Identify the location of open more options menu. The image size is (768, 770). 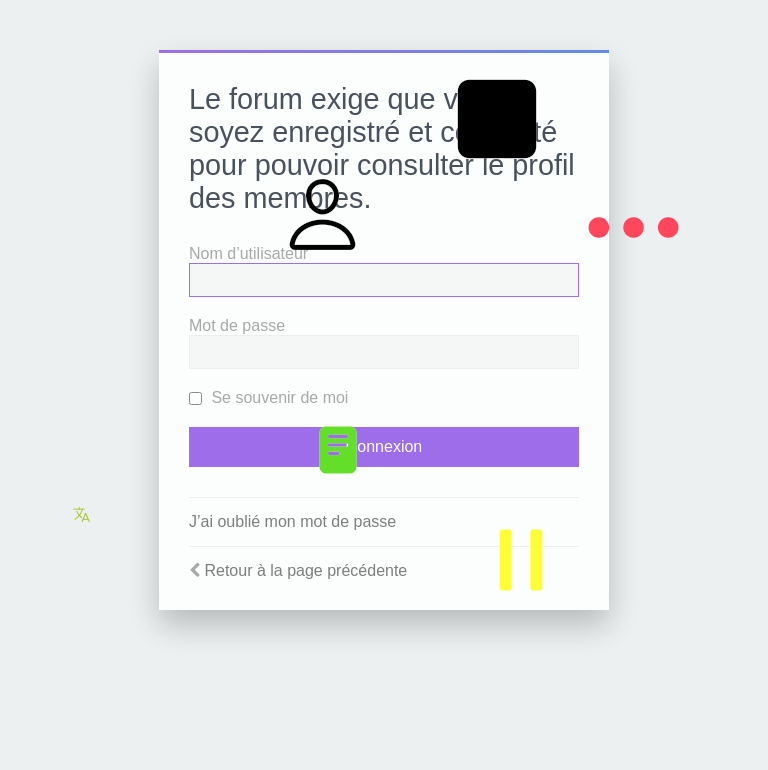
(633, 227).